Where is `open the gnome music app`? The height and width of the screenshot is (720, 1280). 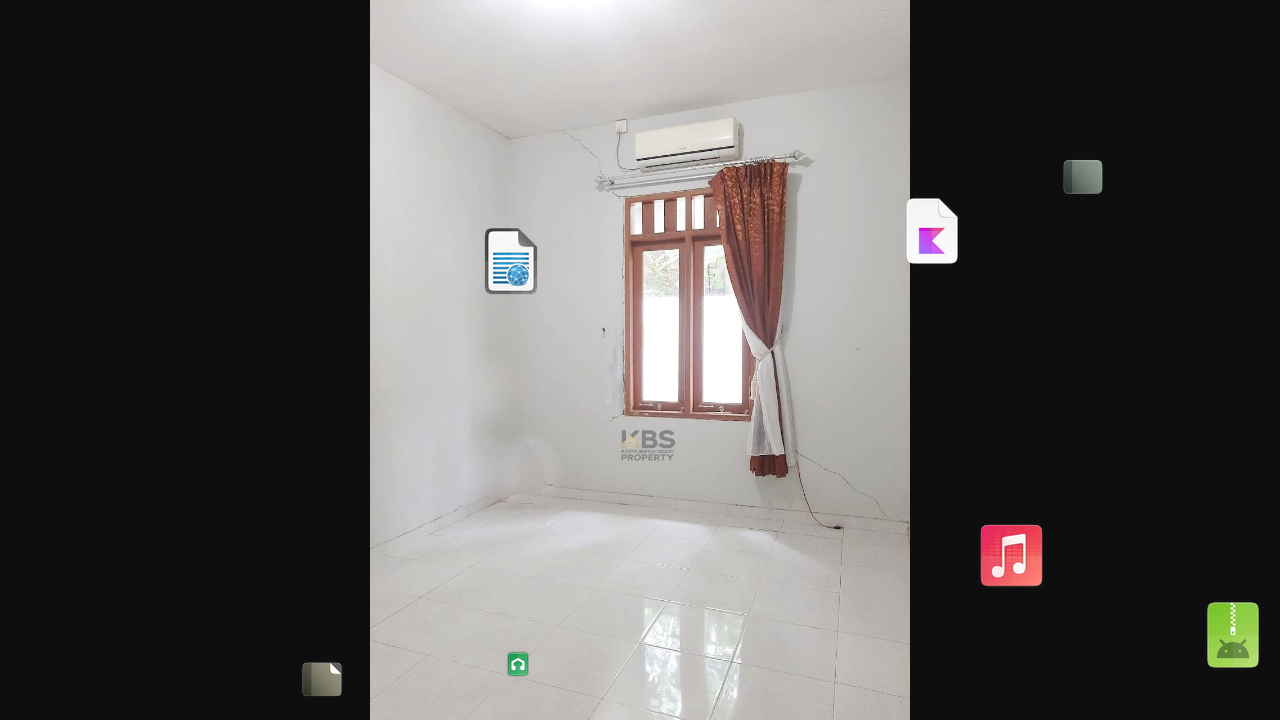
open the gnome music app is located at coordinates (1011, 555).